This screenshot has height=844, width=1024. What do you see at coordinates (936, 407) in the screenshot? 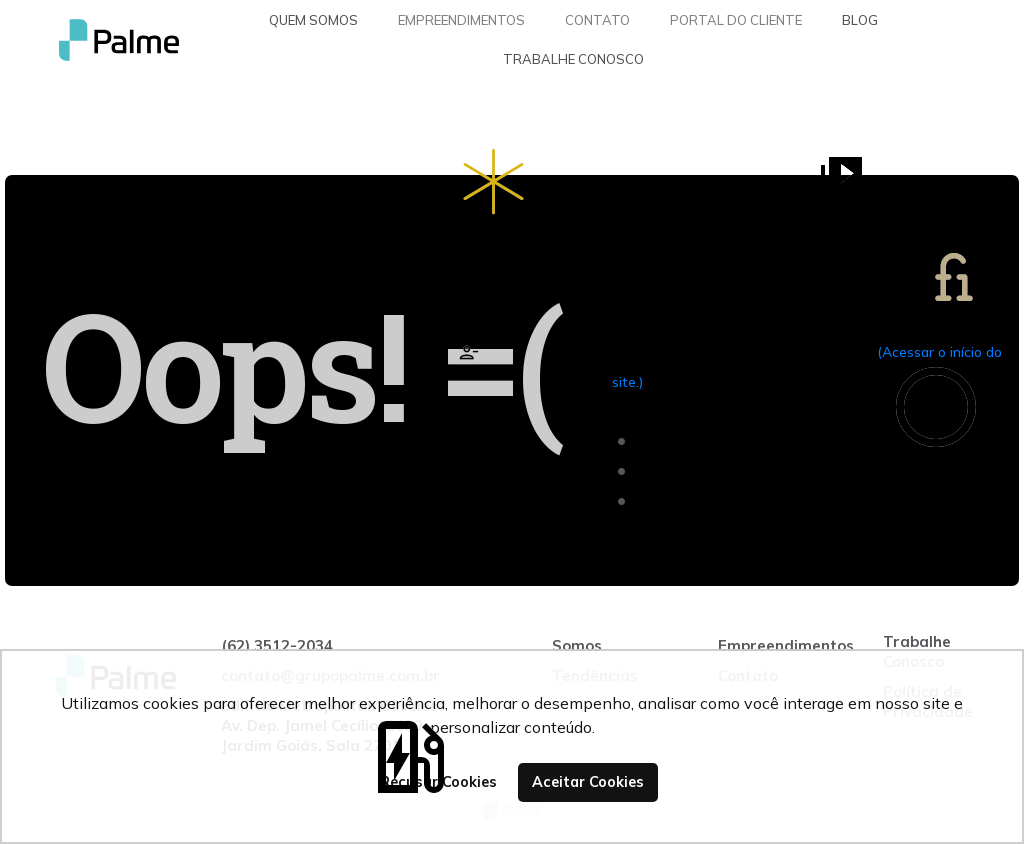
I see `unselected radio button or toggle option` at bounding box center [936, 407].